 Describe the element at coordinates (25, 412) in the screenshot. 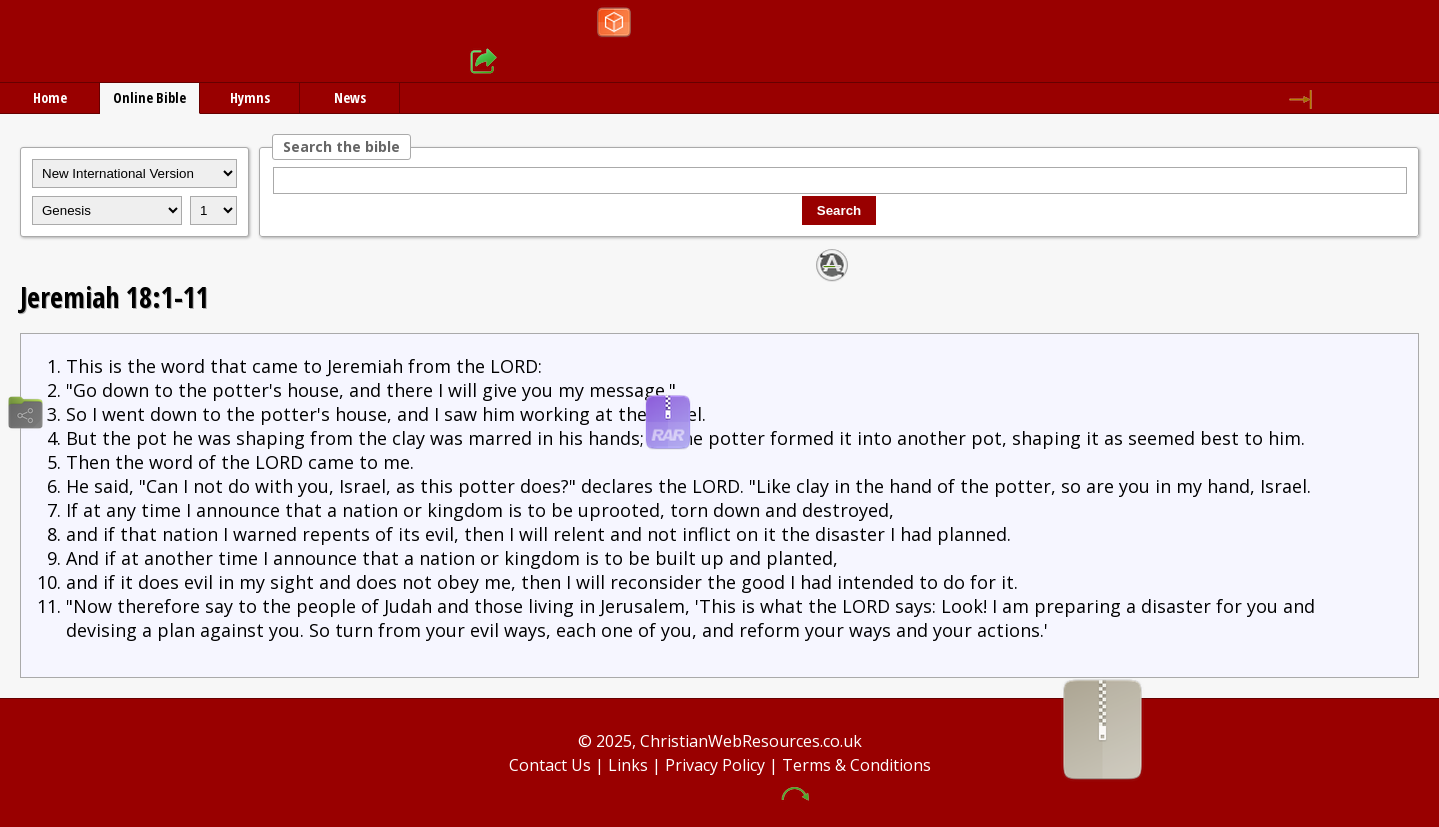

I see `open your public shared folder` at that location.